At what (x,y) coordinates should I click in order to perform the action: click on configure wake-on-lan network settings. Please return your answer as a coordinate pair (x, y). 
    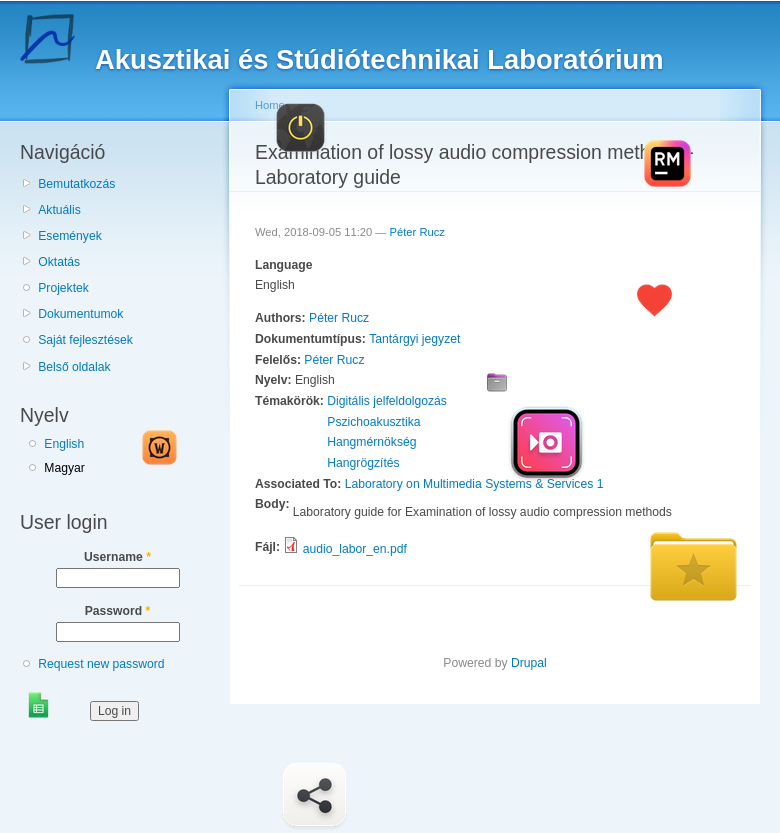
    Looking at the image, I should click on (300, 128).